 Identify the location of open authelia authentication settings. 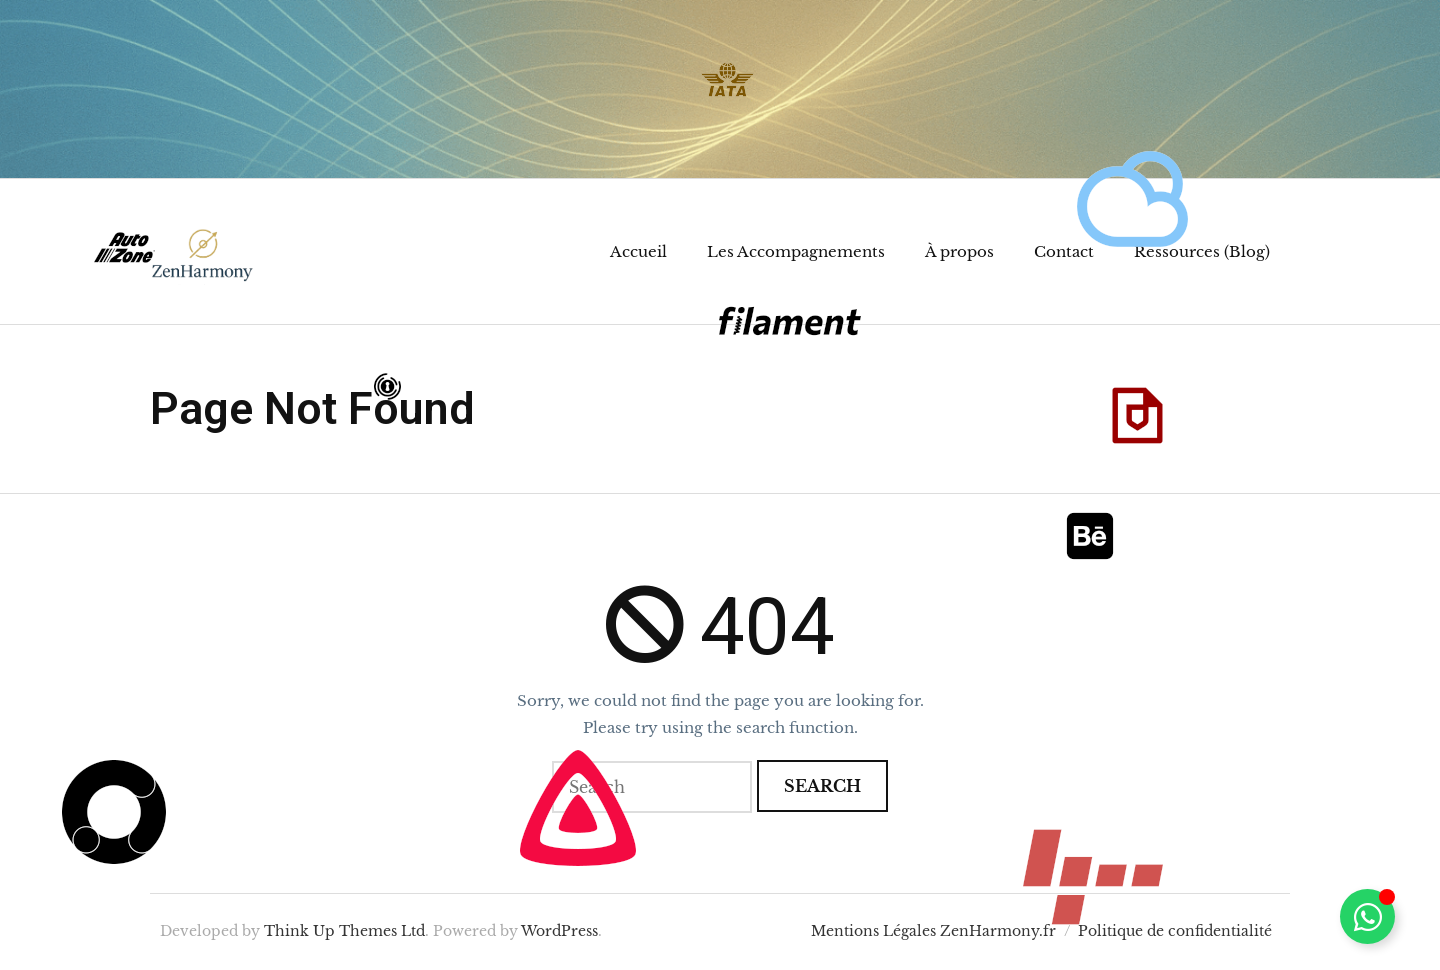
(387, 386).